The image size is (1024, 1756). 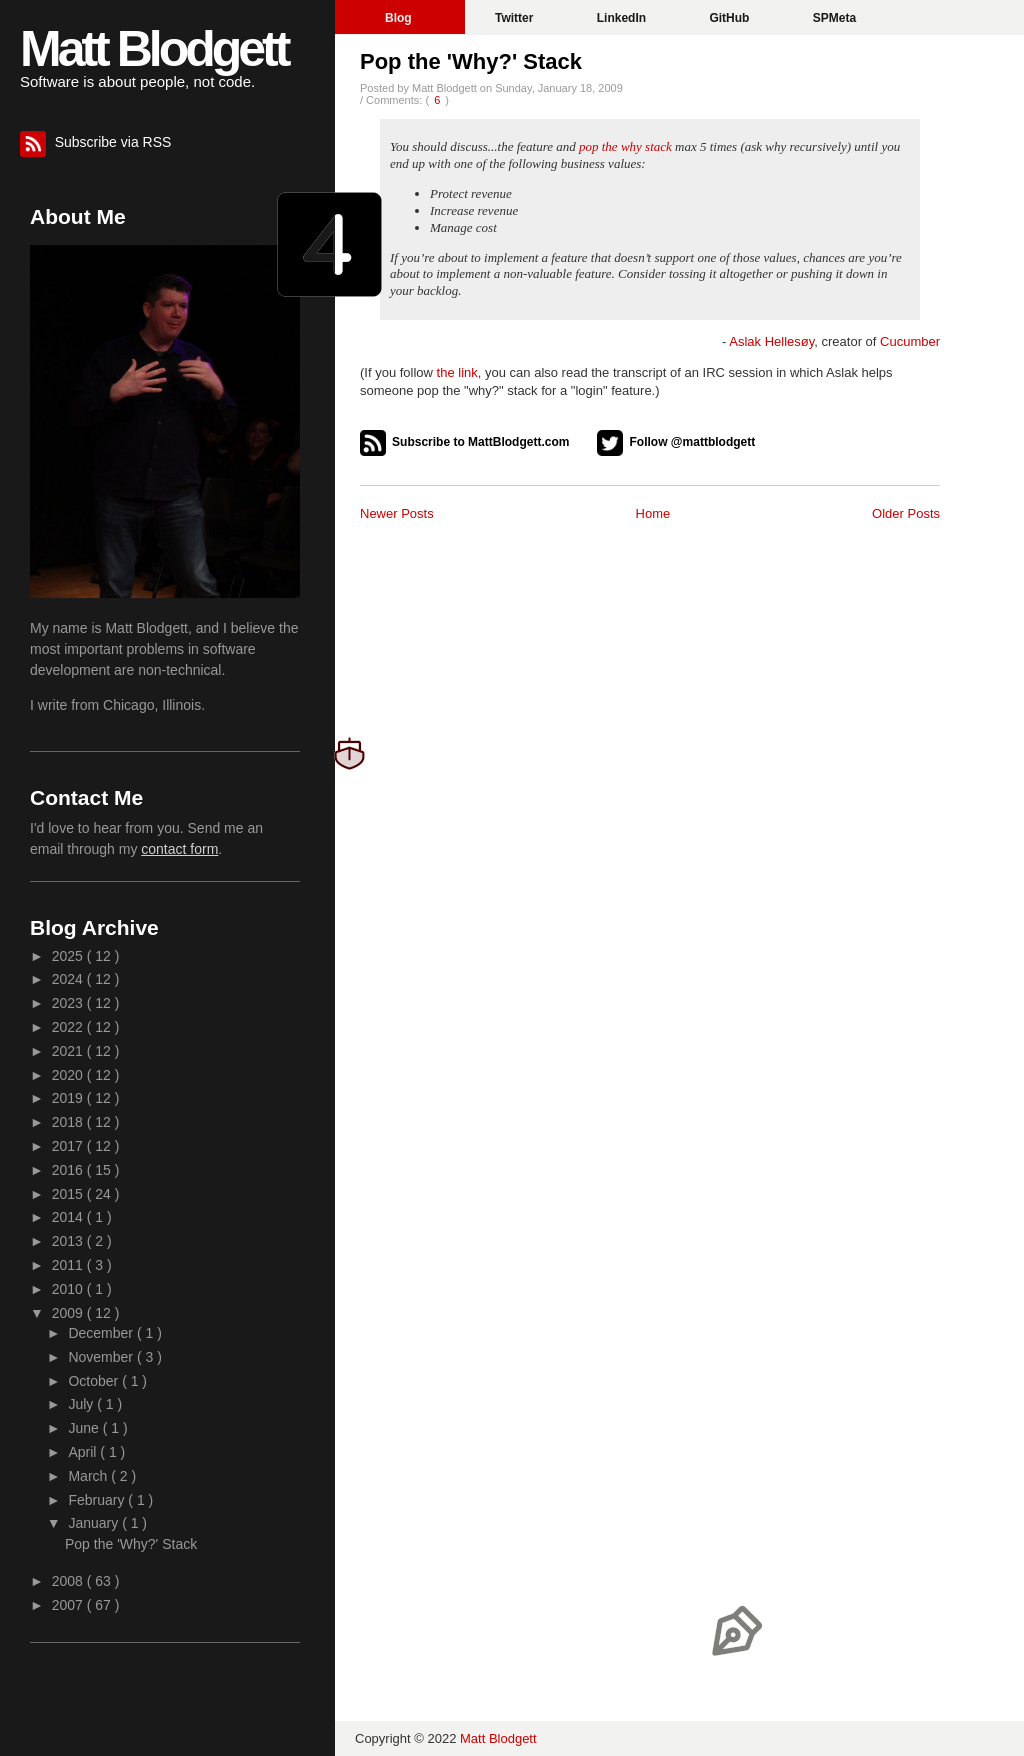 I want to click on access drawing or illustration tools, so click(x=734, y=1633).